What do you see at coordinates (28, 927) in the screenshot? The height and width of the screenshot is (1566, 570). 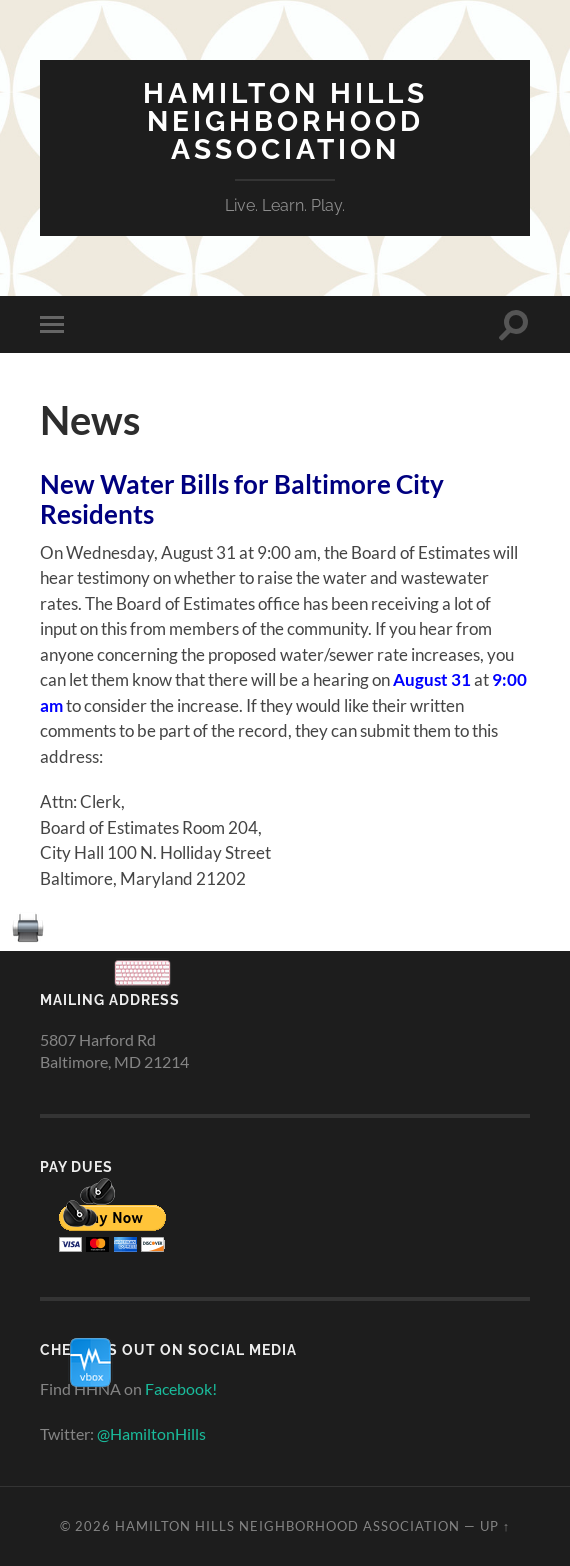 I see `add a new printer to your system` at bounding box center [28, 927].